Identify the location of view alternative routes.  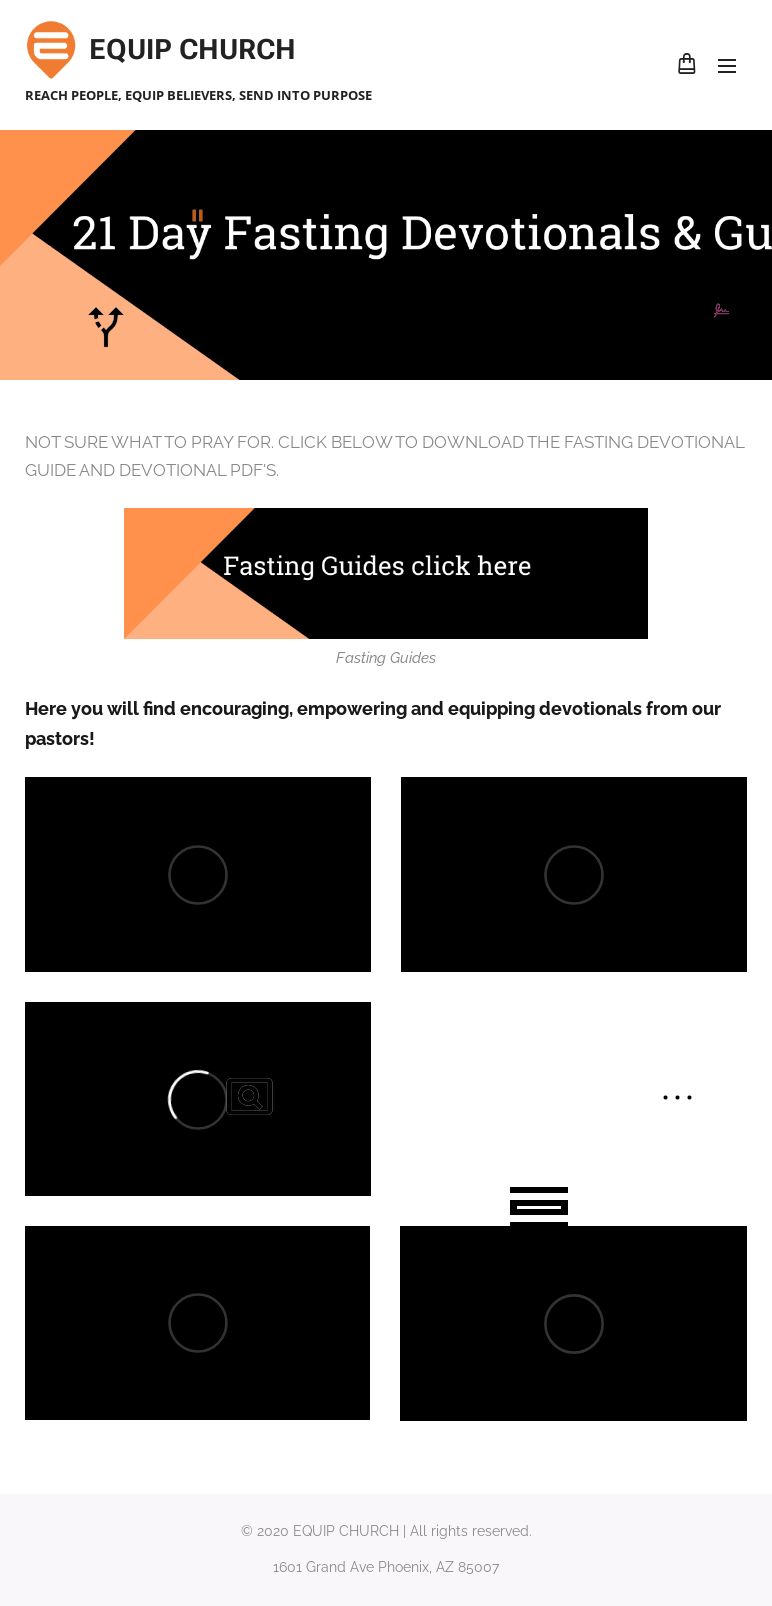
(106, 327).